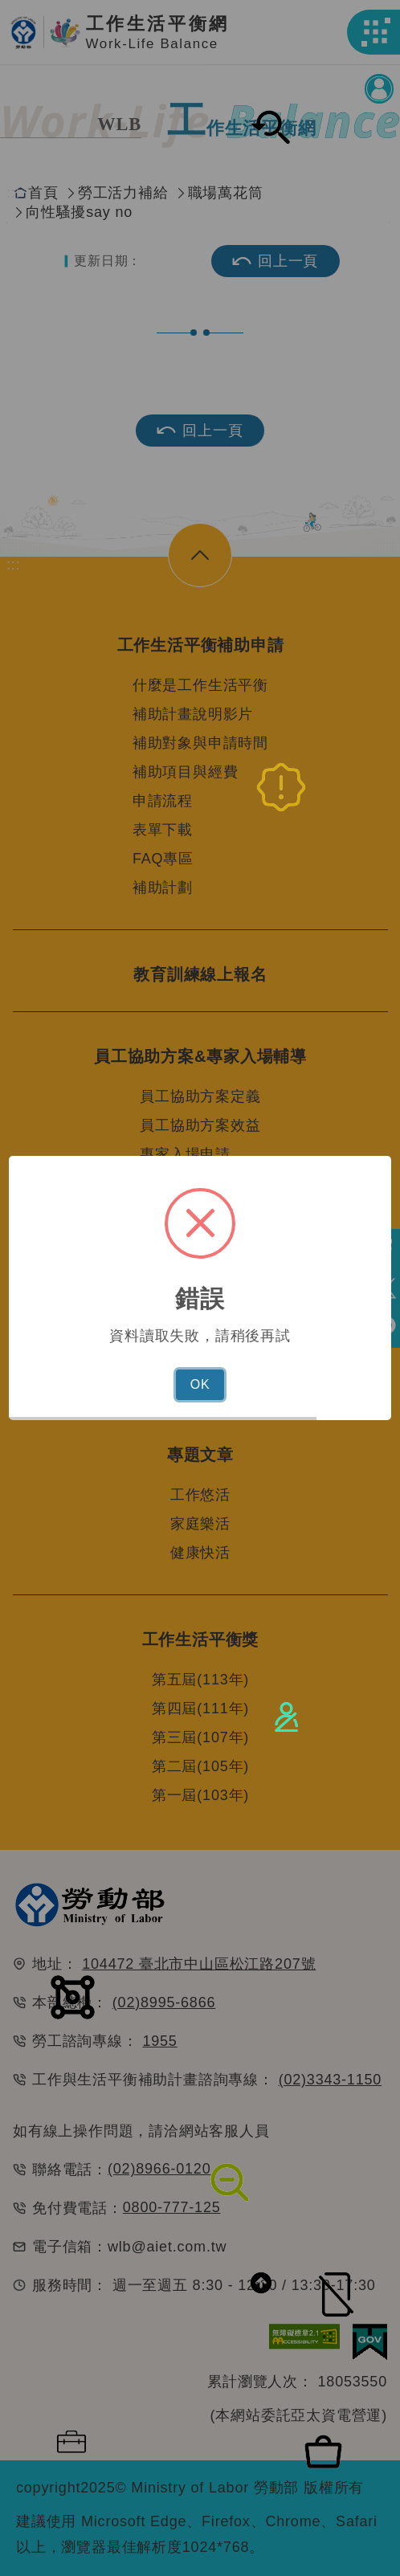 The height and width of the screenshot is (2576, 400). What do you see at coordinates (261, 2283) in the screenshot?
I see `upload a file or content` at bounding box center [261, 2283].